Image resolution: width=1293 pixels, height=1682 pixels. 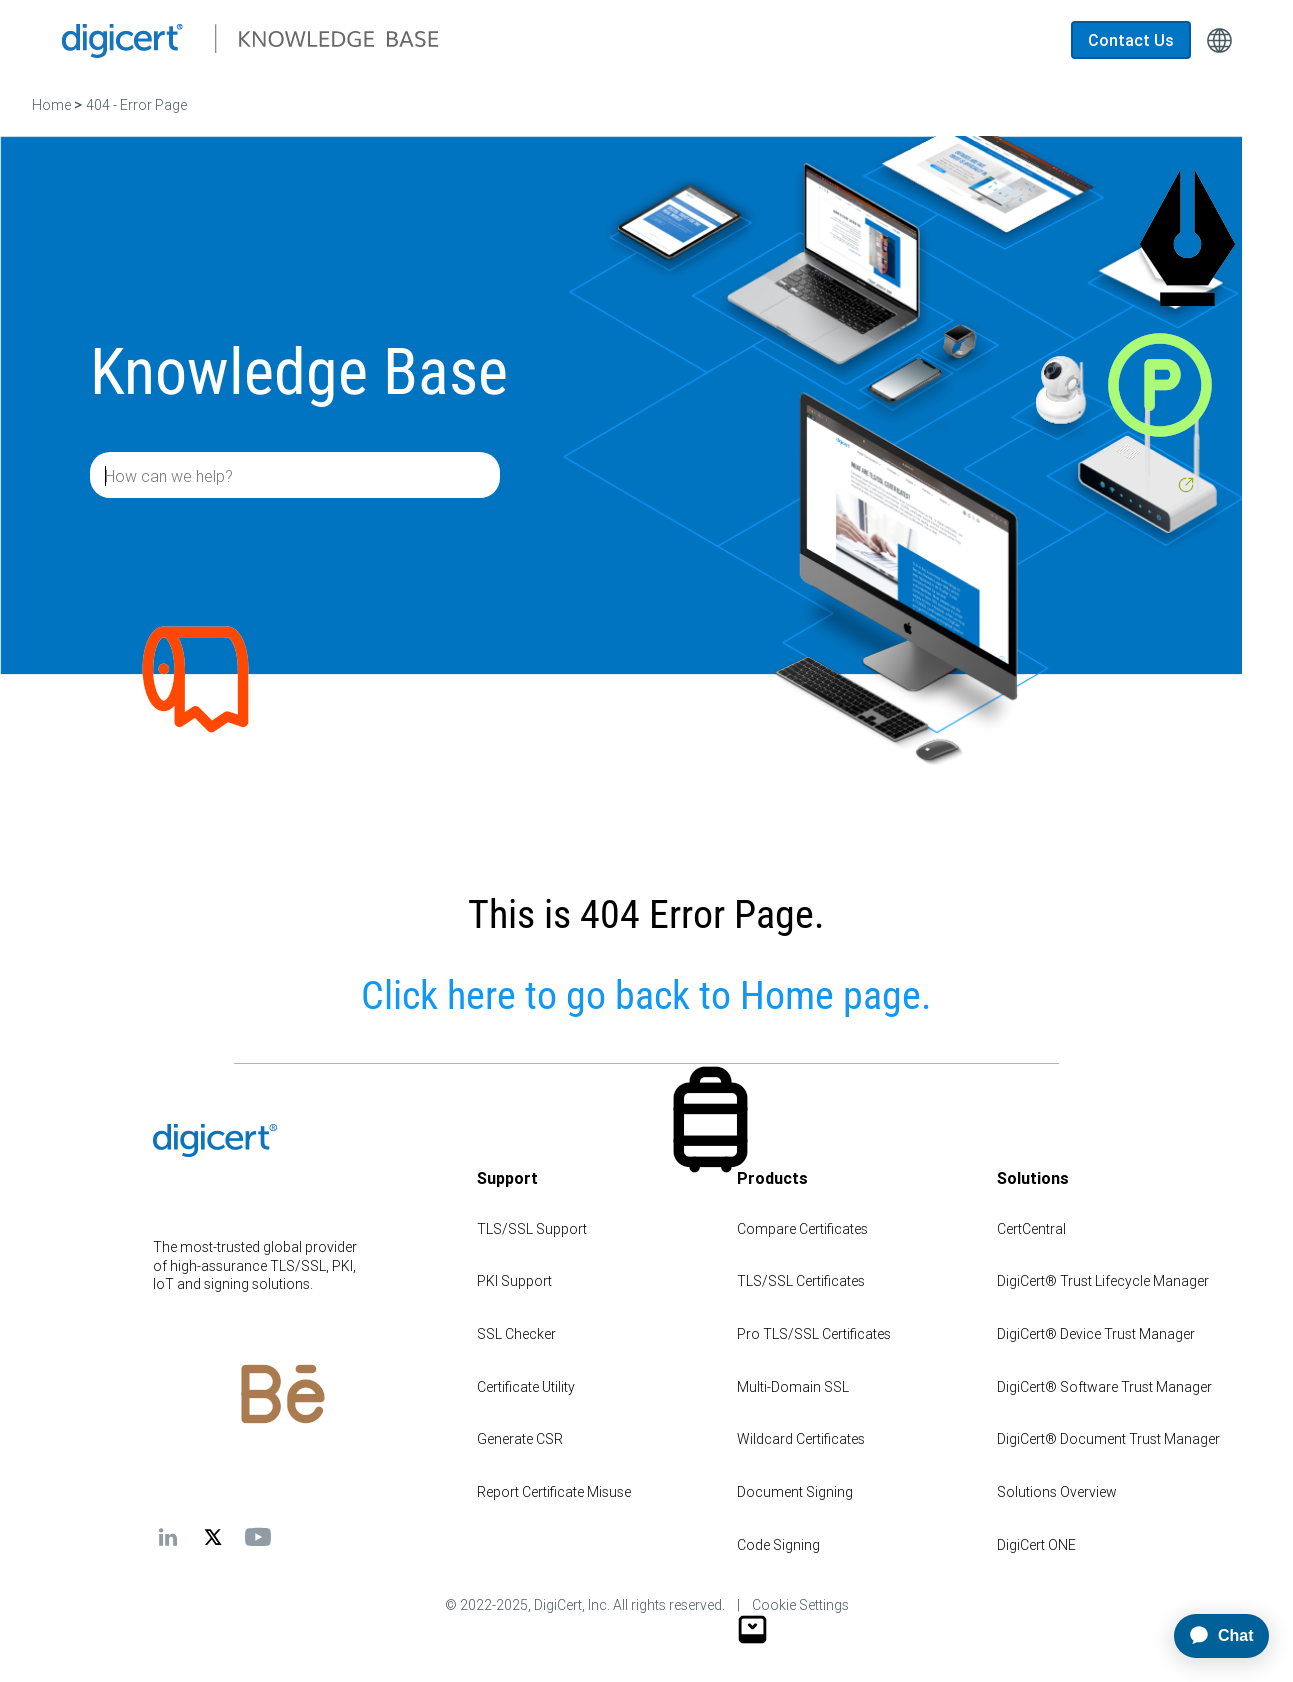 I want to click on visit behance profile, so click(x=283, y=1394).